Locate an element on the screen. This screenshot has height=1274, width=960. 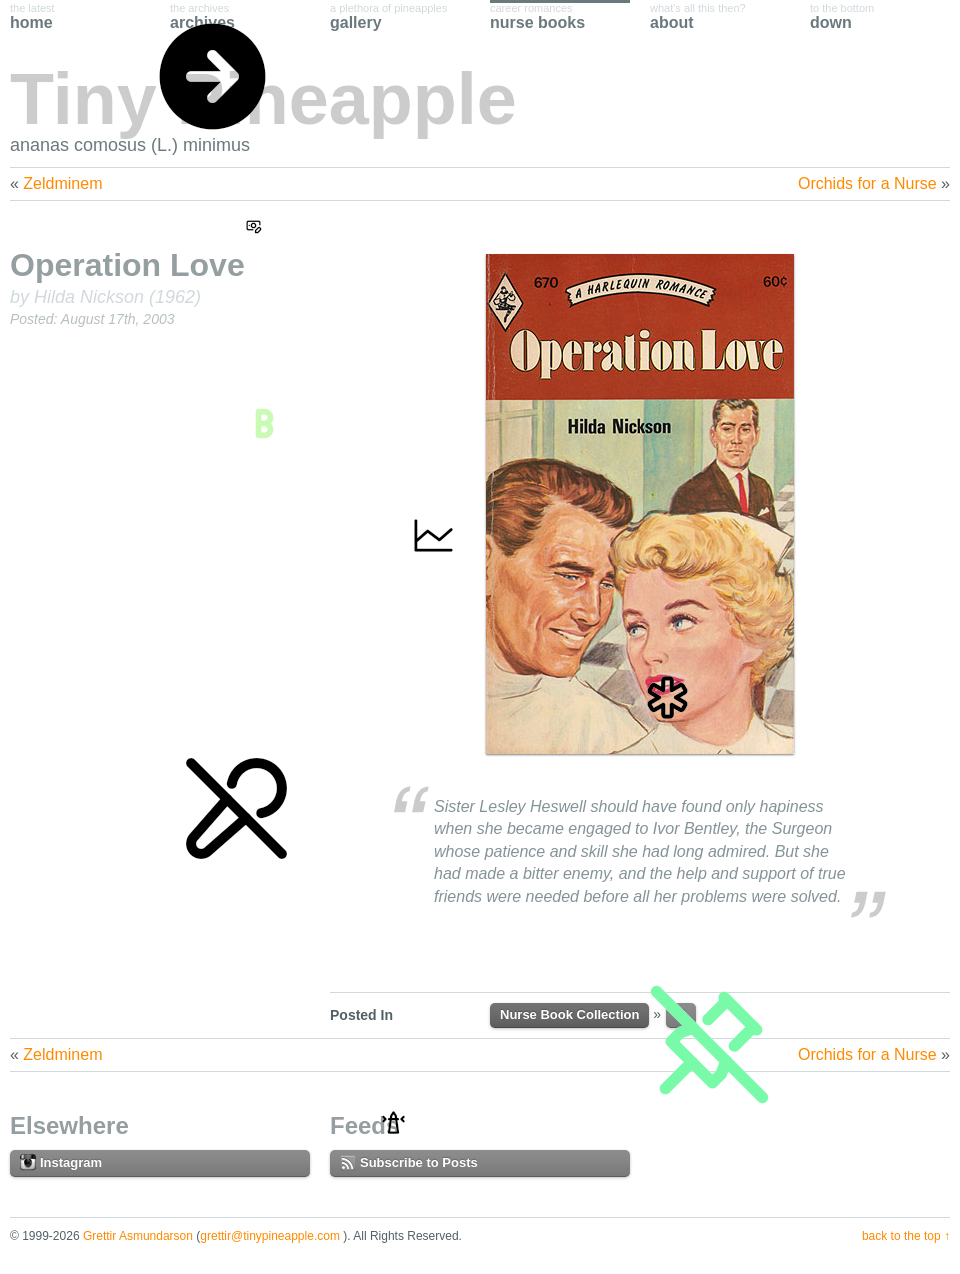
edit payment or transaction details is located at coordinates (253, 225).